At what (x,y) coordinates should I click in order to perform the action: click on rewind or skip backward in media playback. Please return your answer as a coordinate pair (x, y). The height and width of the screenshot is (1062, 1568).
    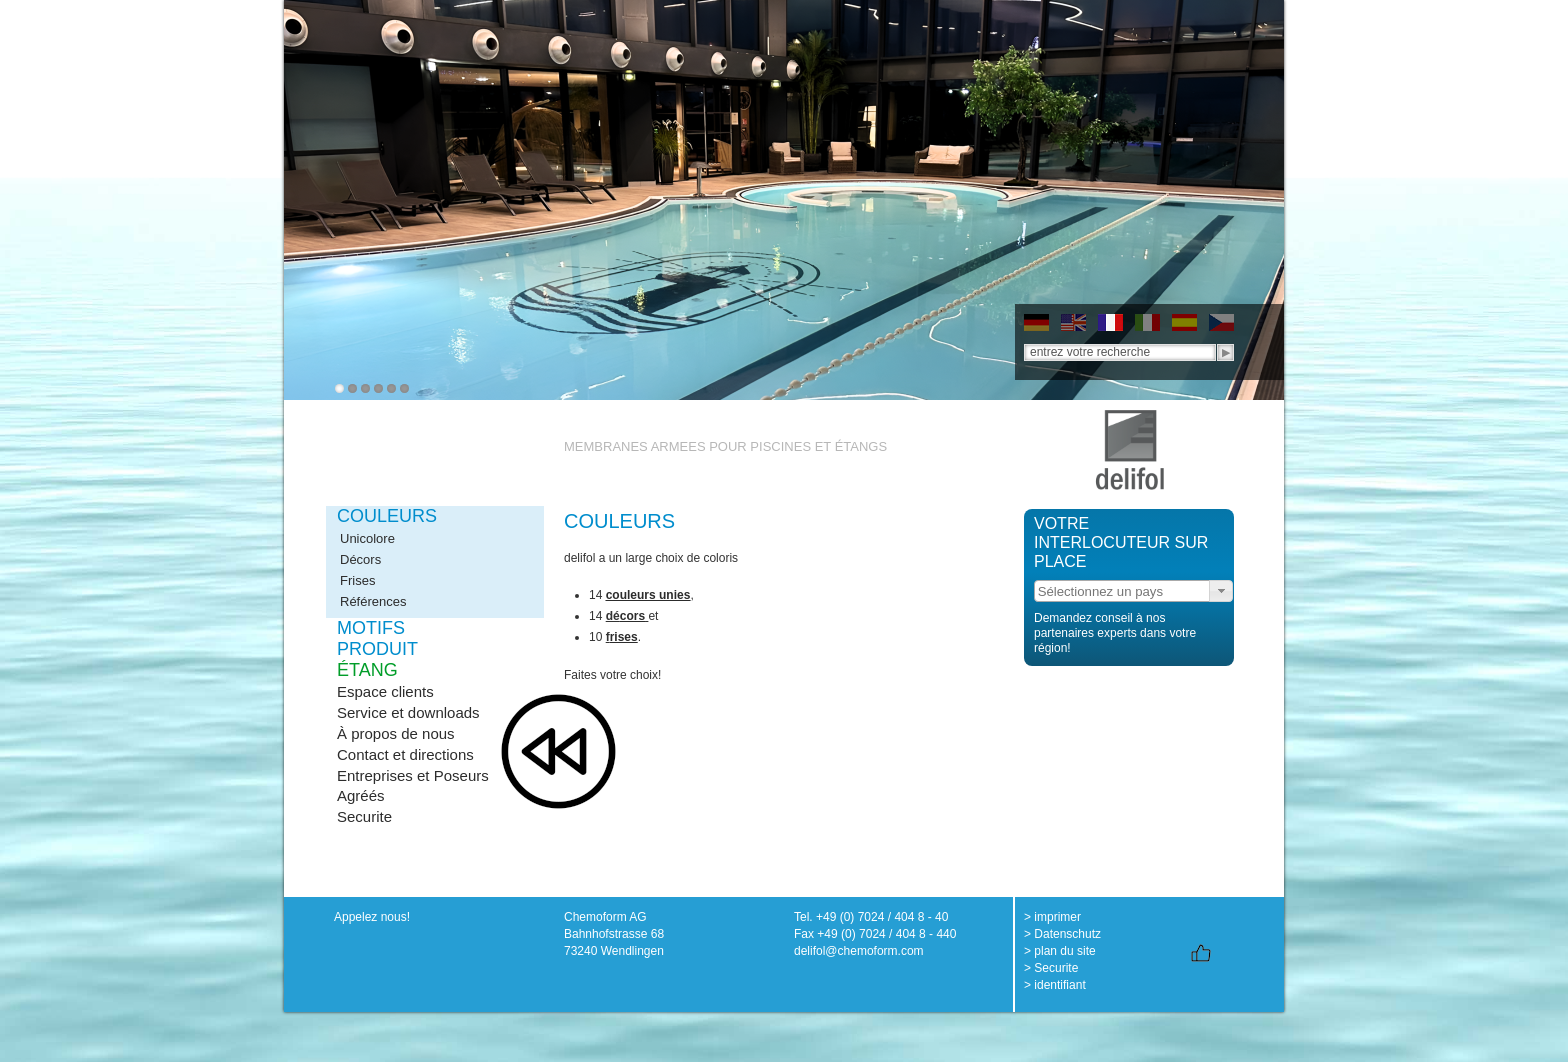
    Looking at the image, I should click on (558, 751).